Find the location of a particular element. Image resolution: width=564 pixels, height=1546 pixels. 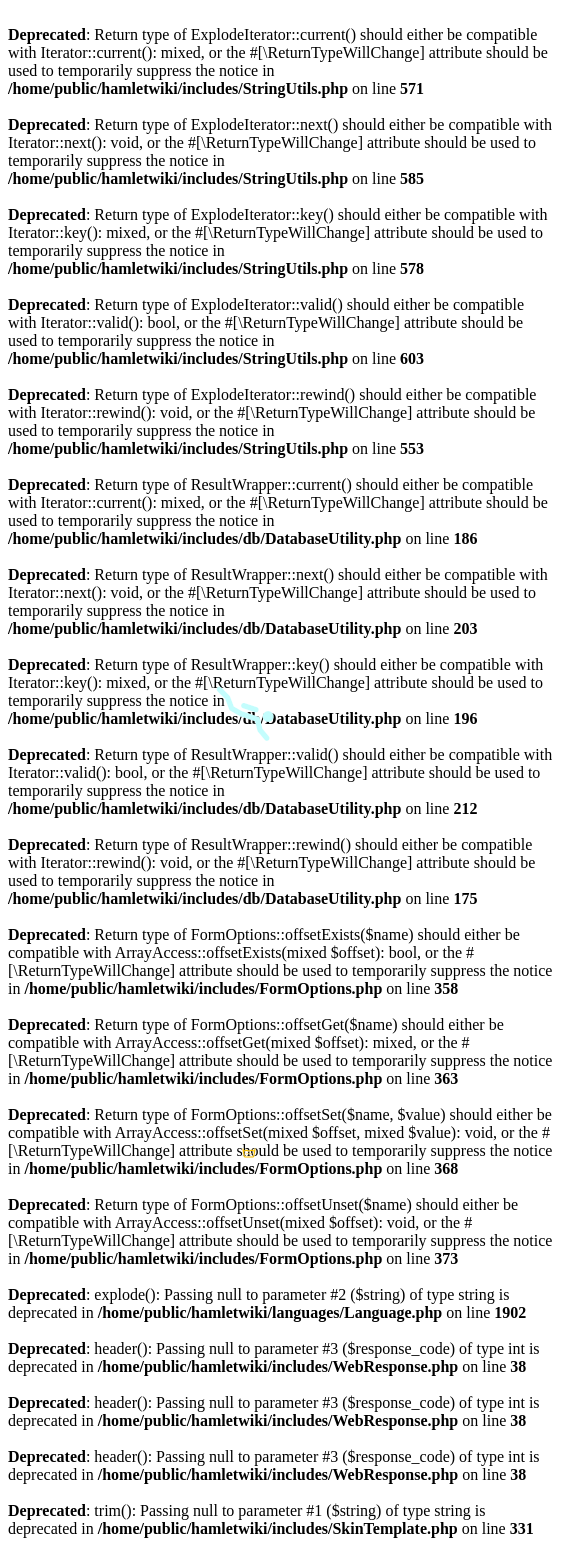

browse scuba diving activities or lessons is located at coordinates (246, 716).